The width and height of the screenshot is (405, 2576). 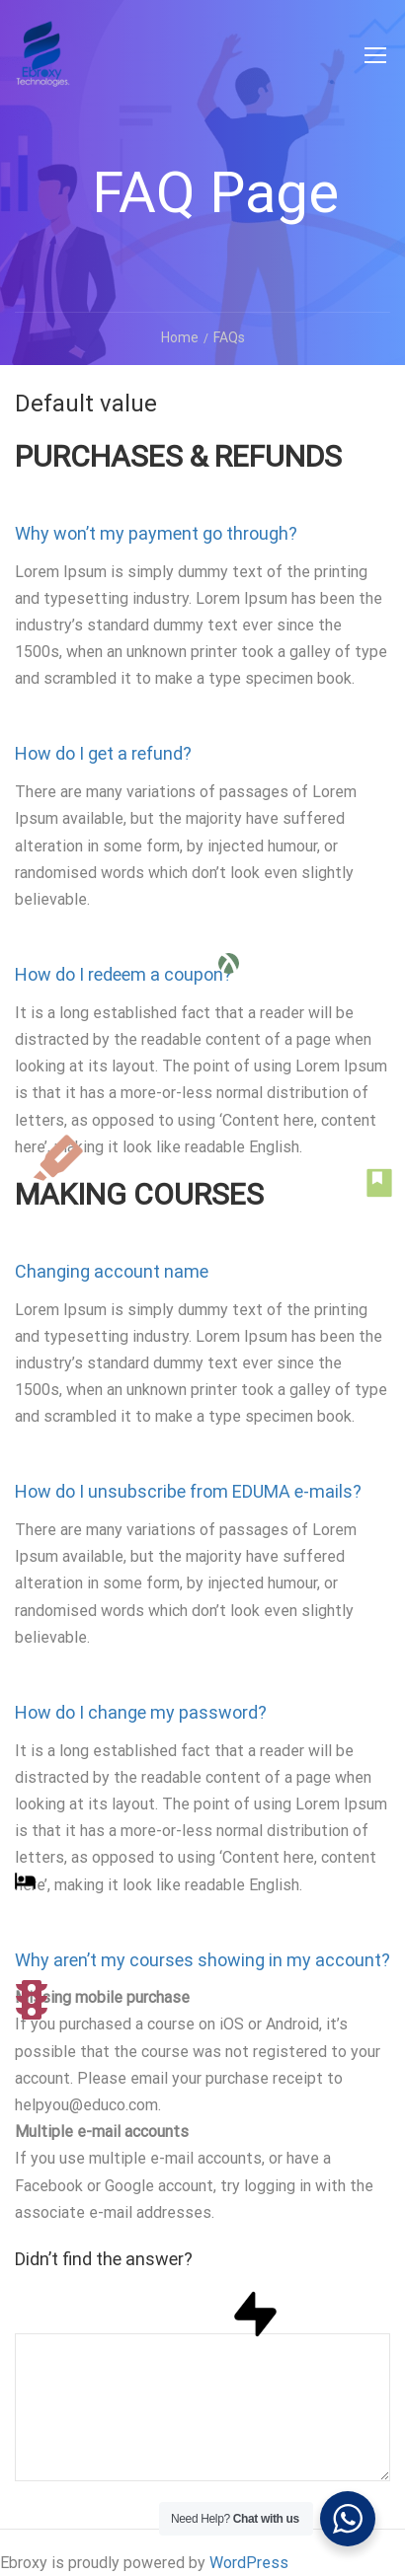 I want to click on supabase logo, so click(x=255, y=2314).